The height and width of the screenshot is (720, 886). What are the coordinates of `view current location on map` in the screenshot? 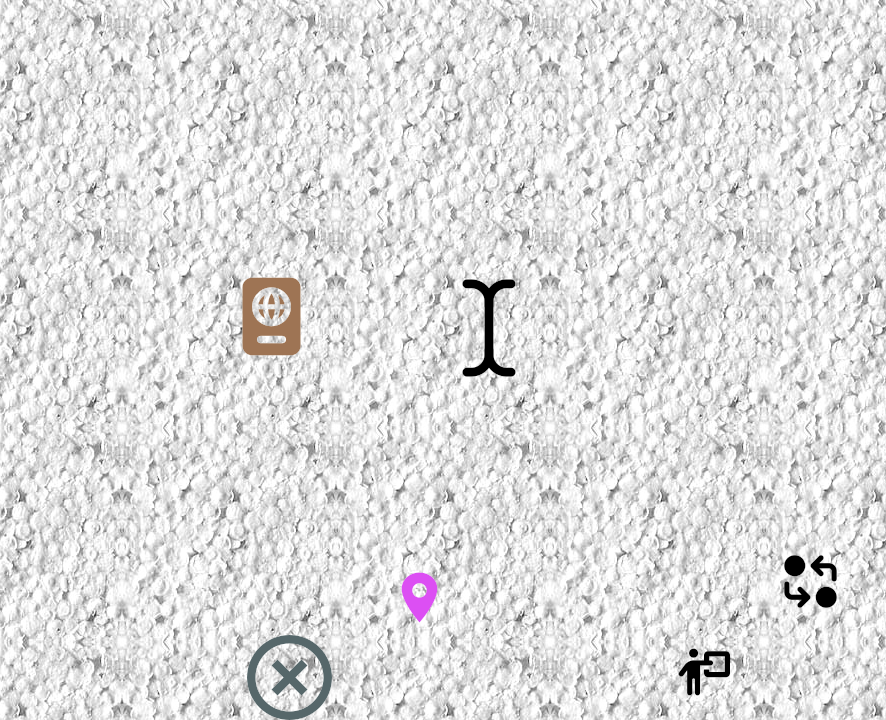 It's located at (419, 597).